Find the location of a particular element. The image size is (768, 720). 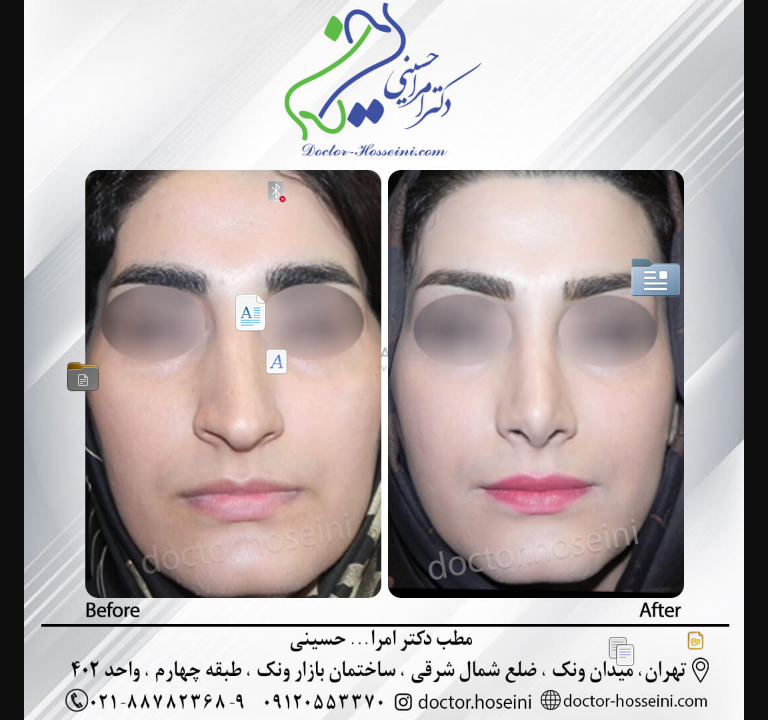

an OpenType font file is located at coordinates (276, 361).